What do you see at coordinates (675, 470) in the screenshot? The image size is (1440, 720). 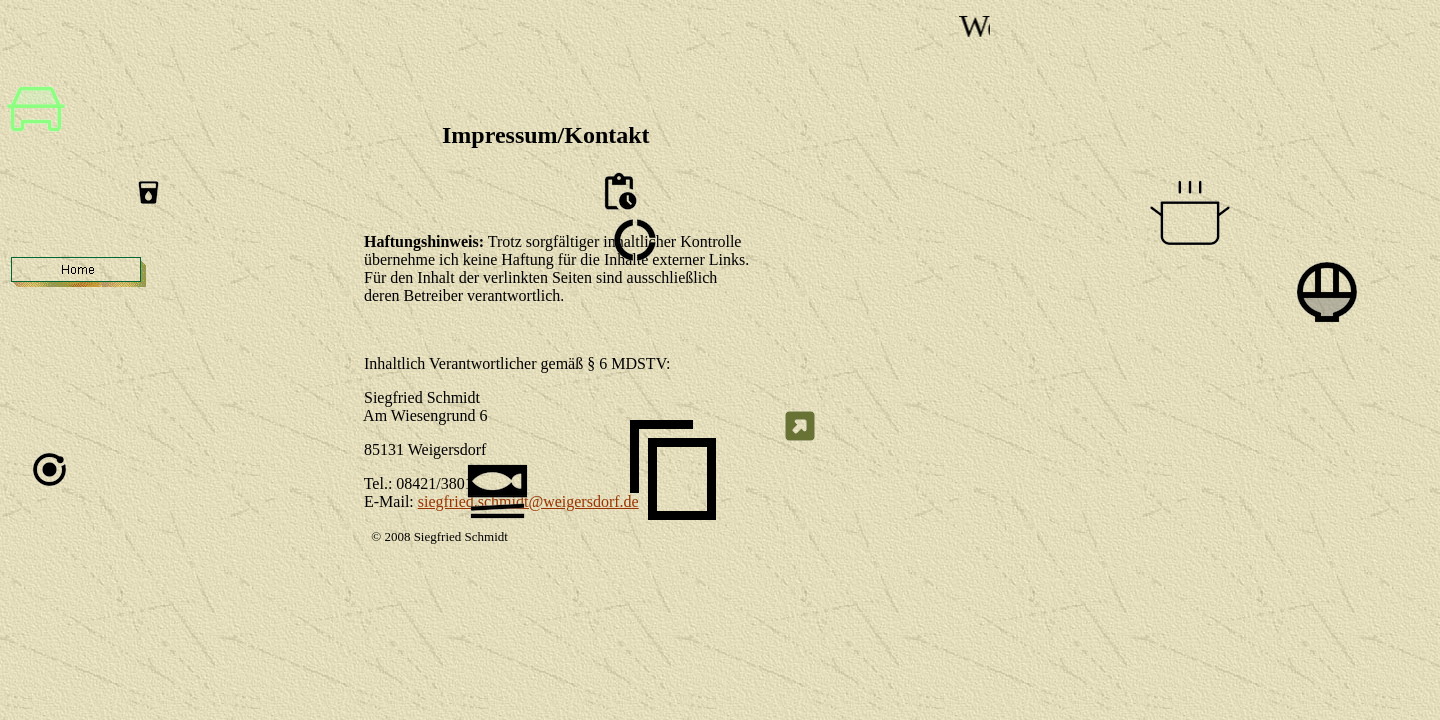 I see `copy to clipboard` at bounding box center [675, 470].